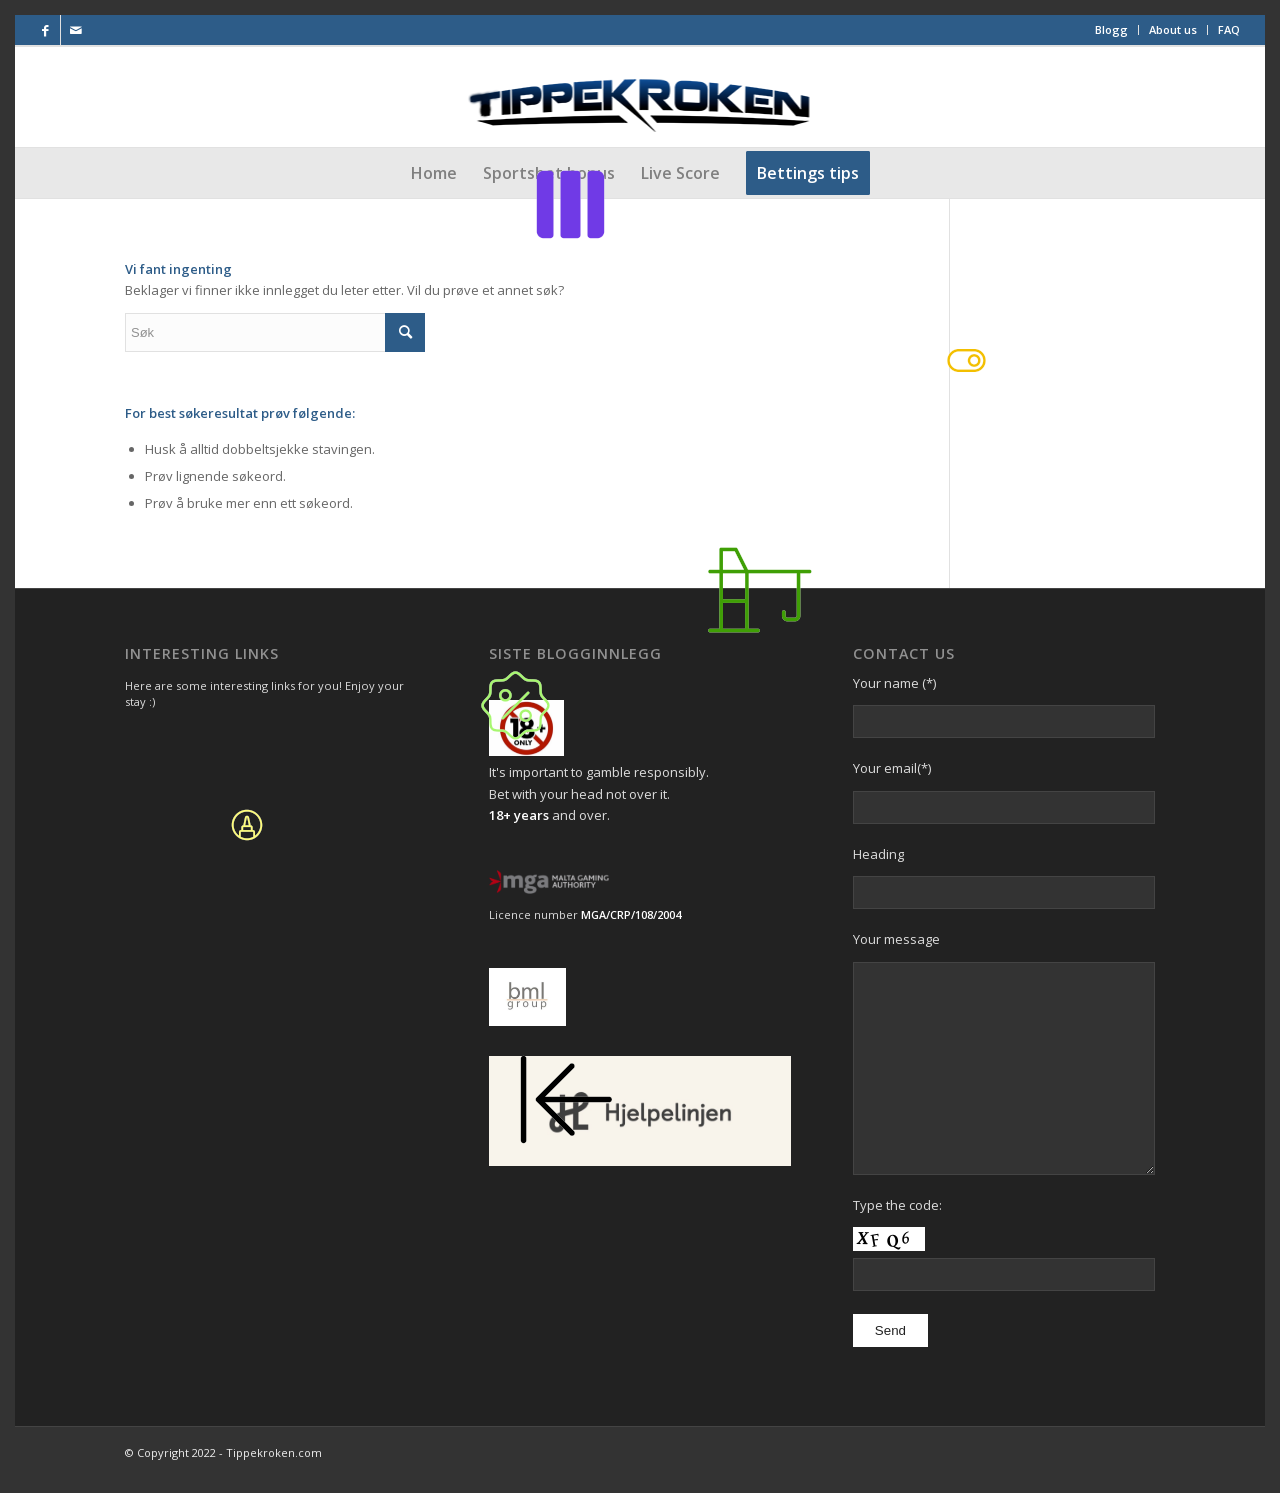 The image size is (1280, 1493). I want to click on indicates construction or building in progress, so click(758, 590).